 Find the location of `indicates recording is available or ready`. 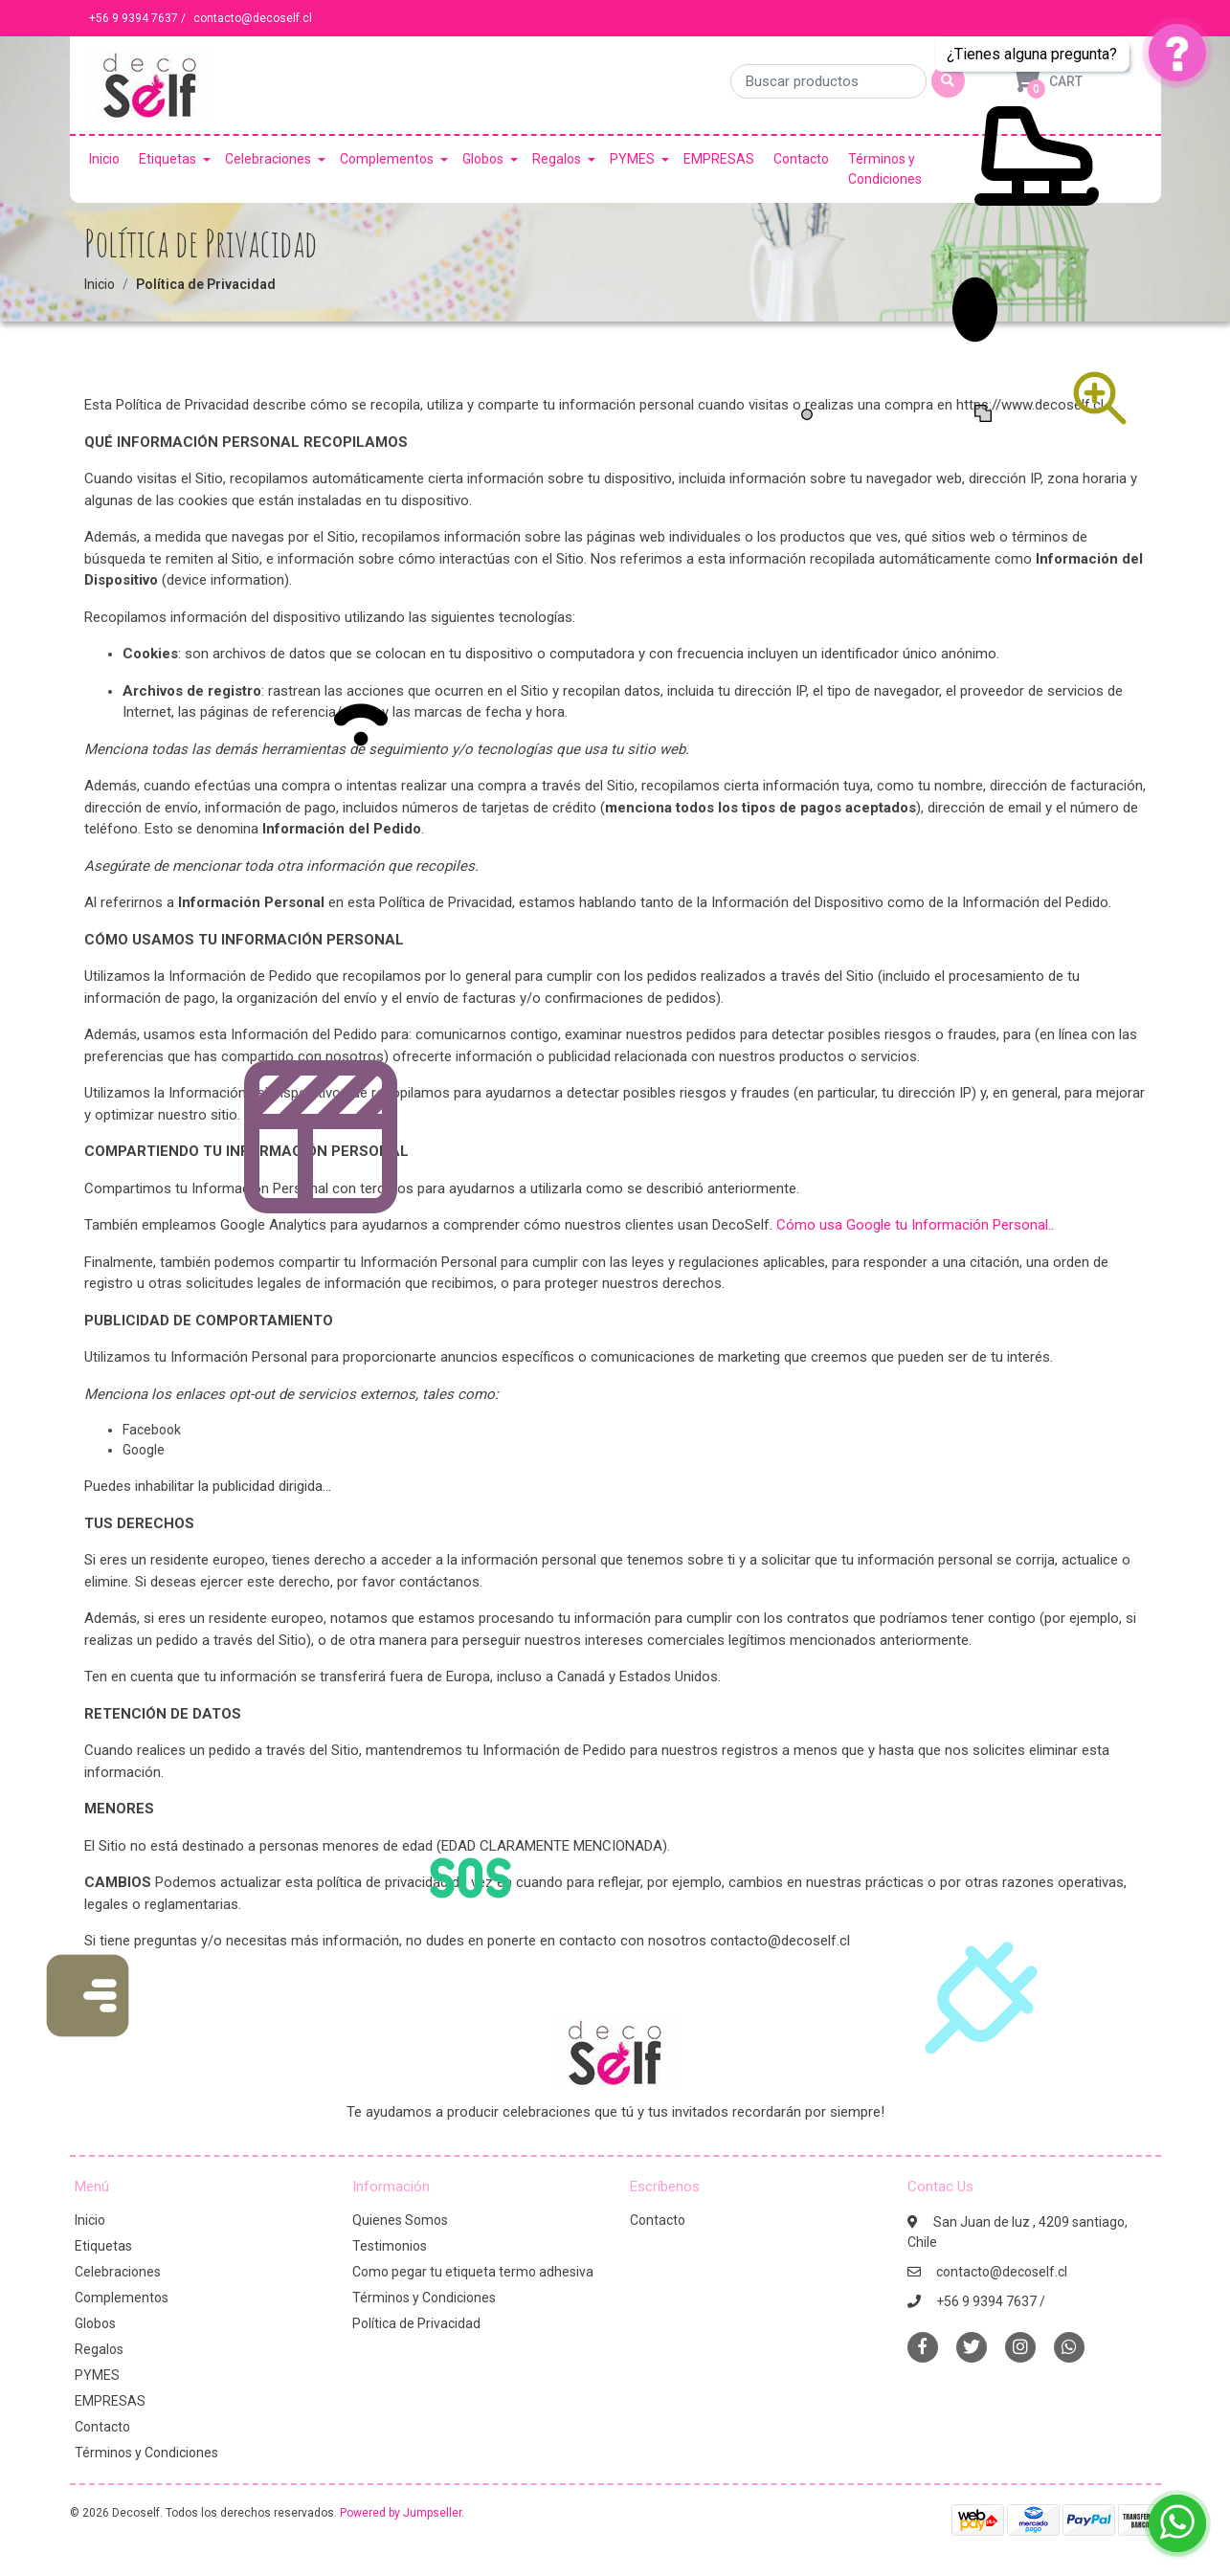

indicates recording is available or ready is located at coordinates (807, 414).